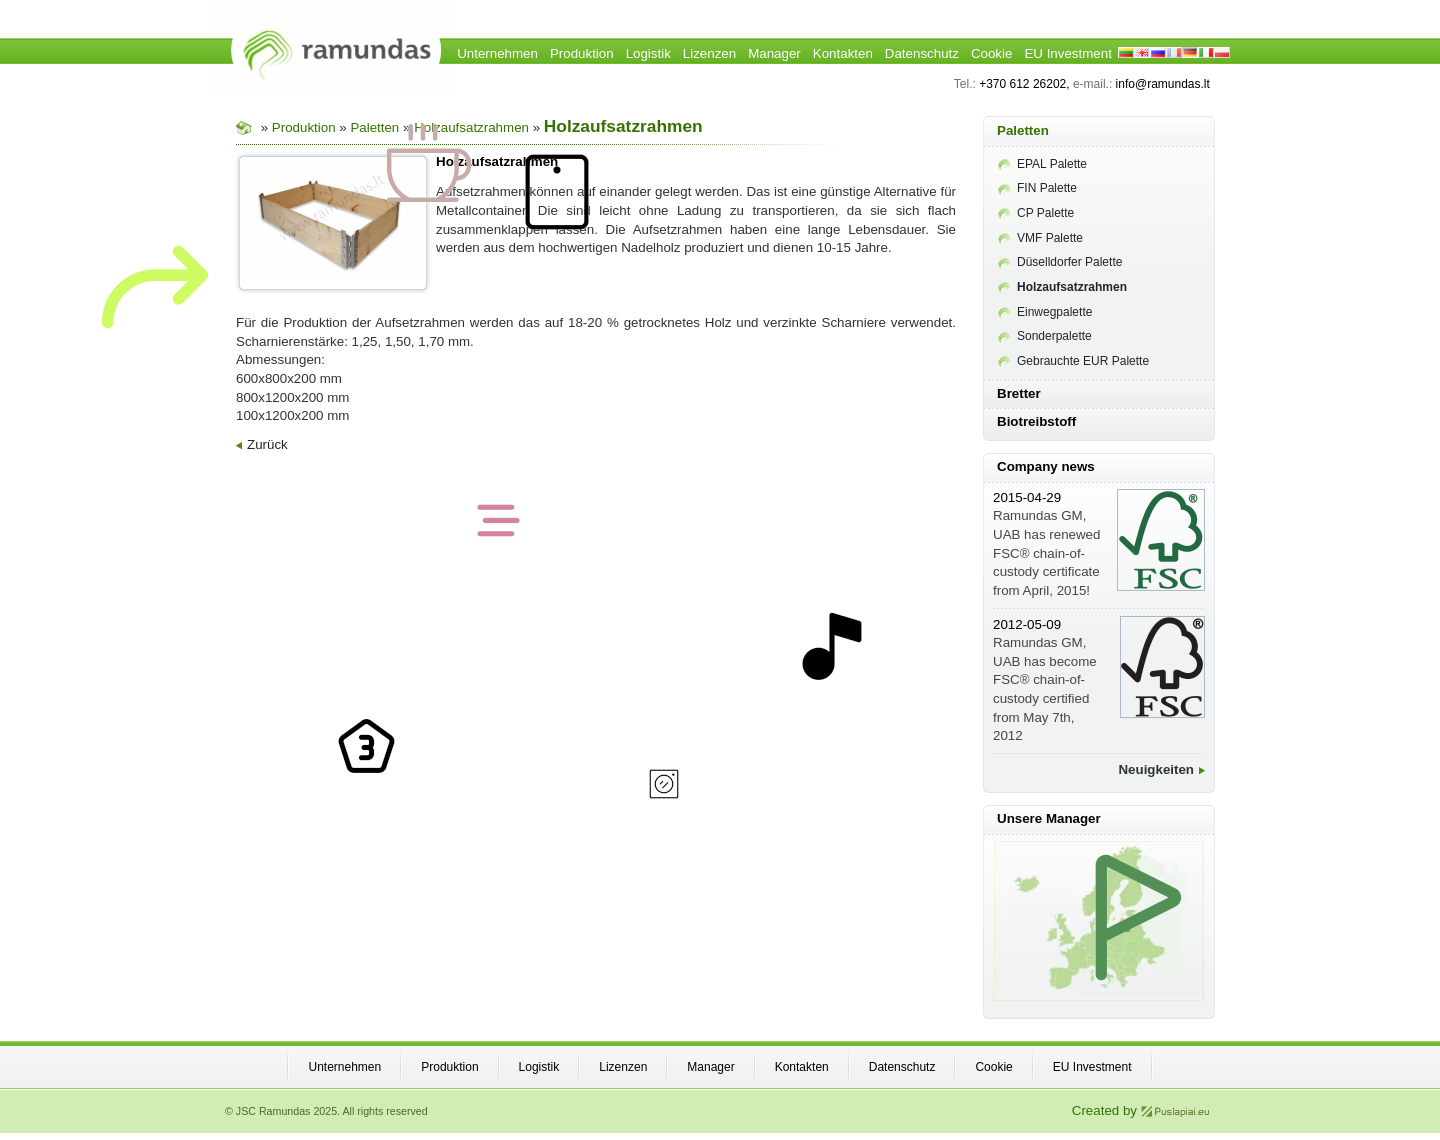 The image size is (1440, 1140). Describe the element at coordinates (426, 166) in the screenshot. I see `find nearby coffee shops or cafés` at that location.